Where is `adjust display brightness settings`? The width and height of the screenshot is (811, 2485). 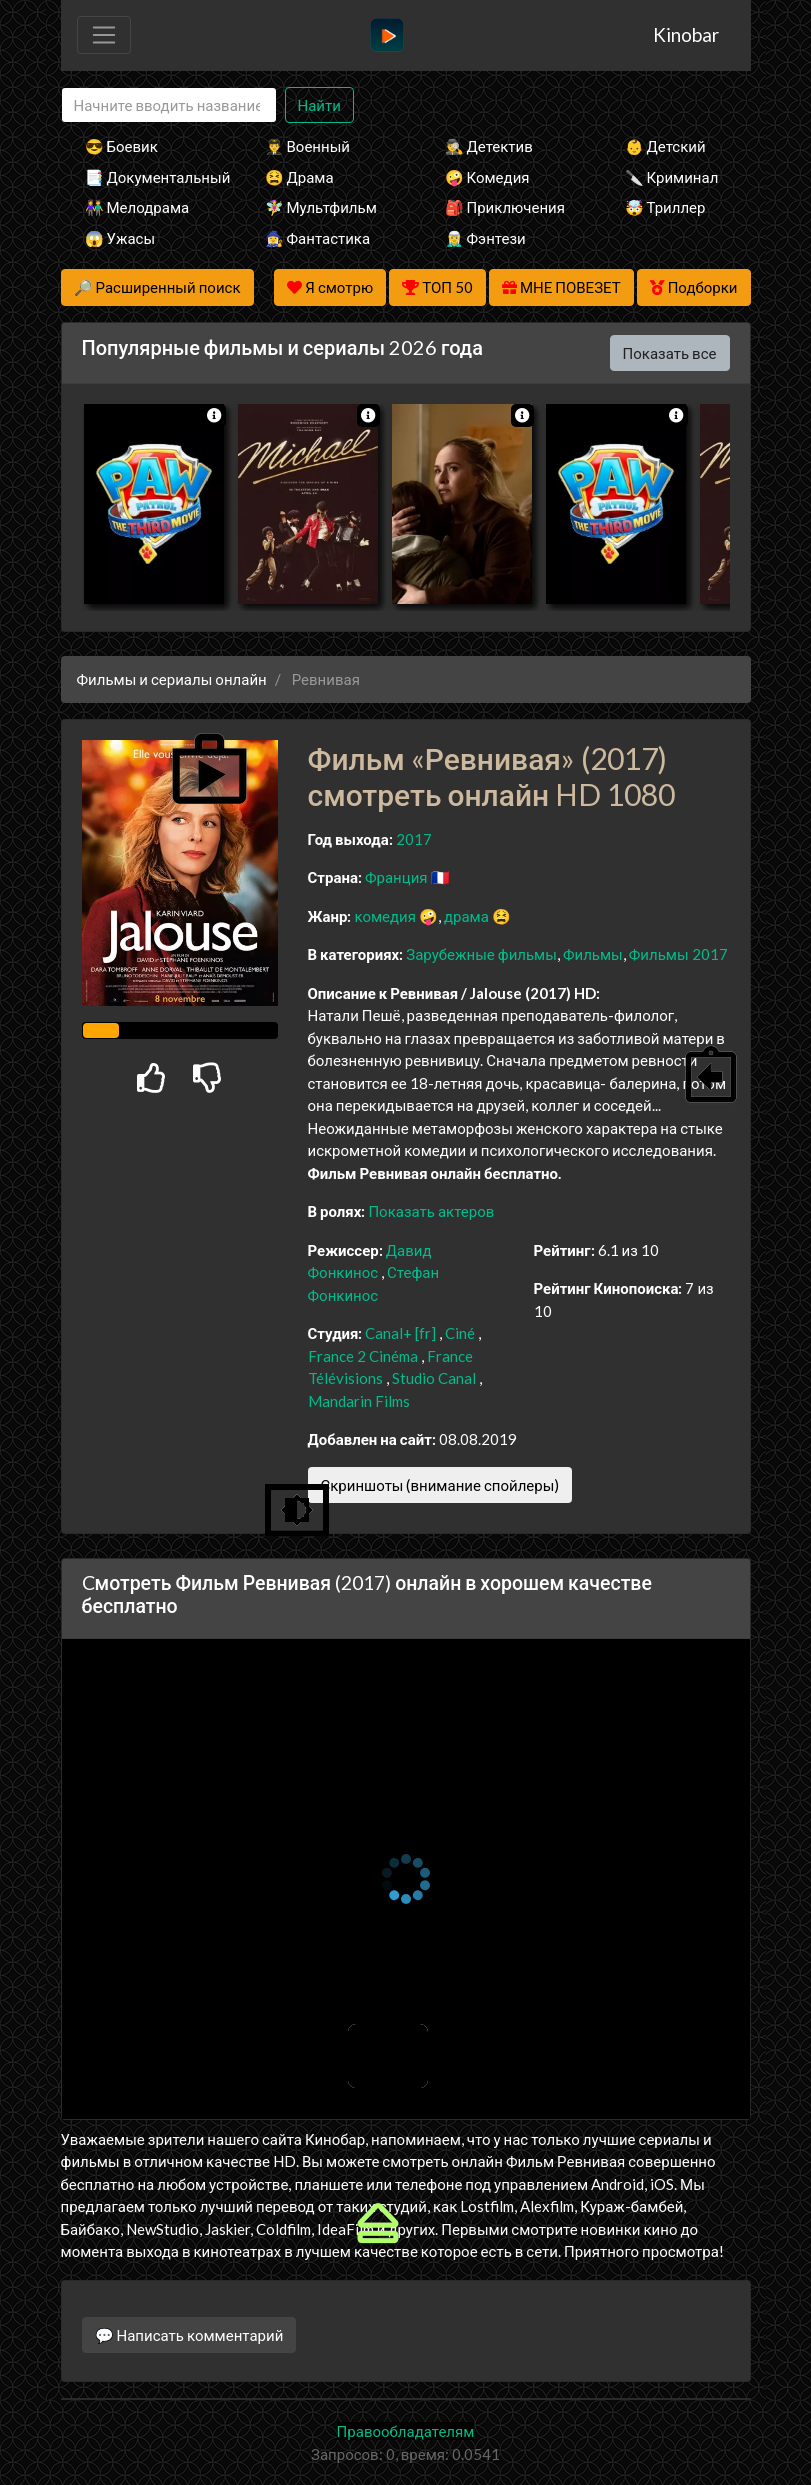
adjust display brightness settings is located at coordinates (297, 1510).